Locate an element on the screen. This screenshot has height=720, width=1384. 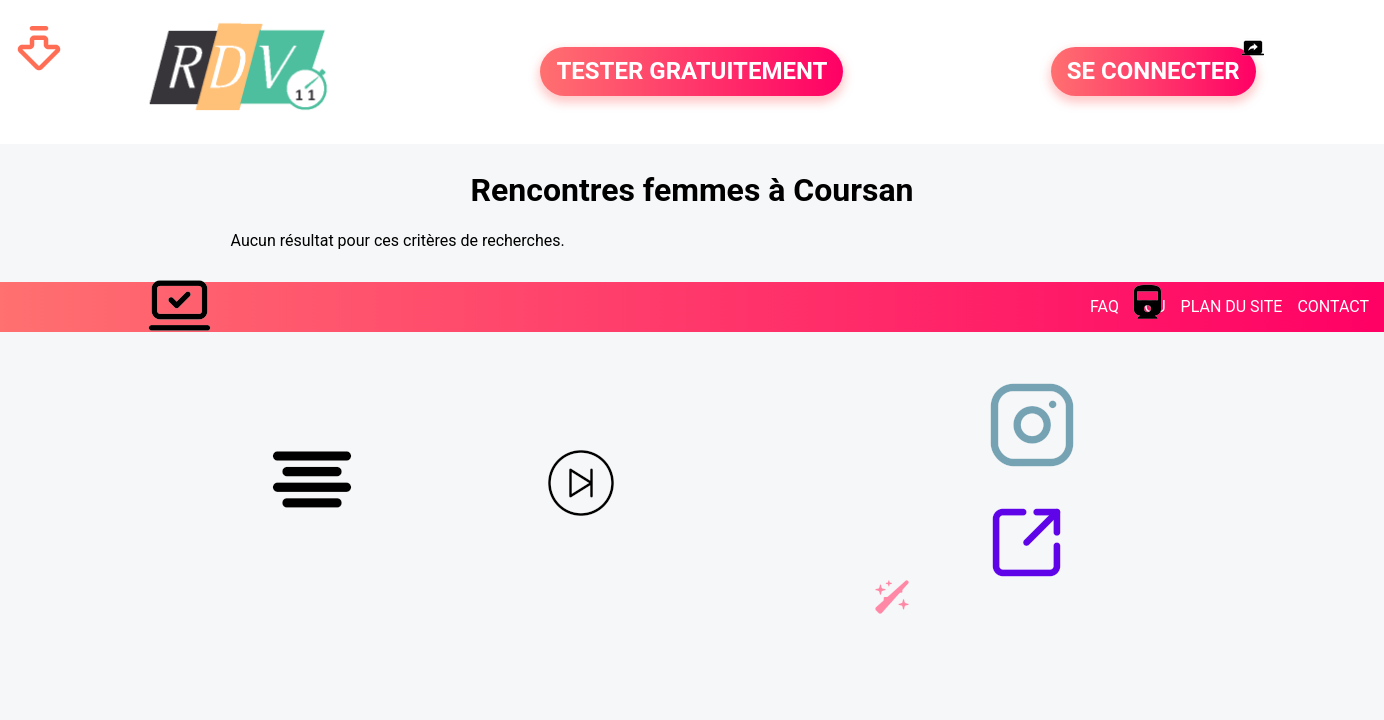
open instagram app is located at coordinates (1032, 425).